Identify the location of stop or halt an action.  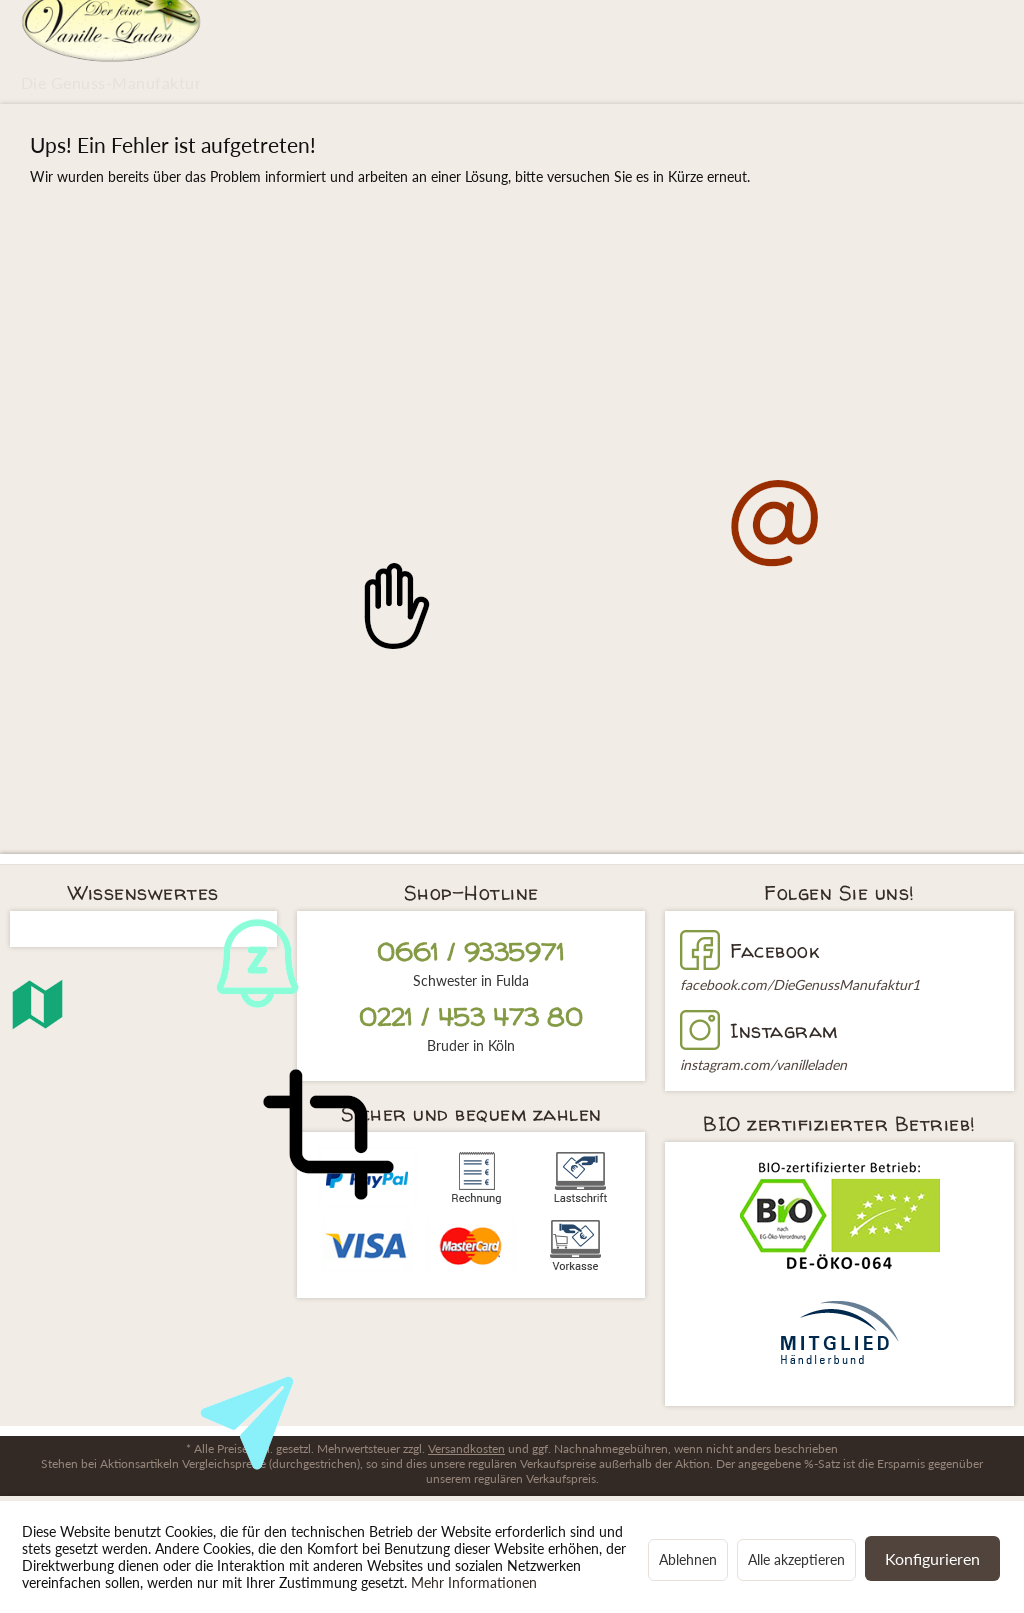
(397, 606).